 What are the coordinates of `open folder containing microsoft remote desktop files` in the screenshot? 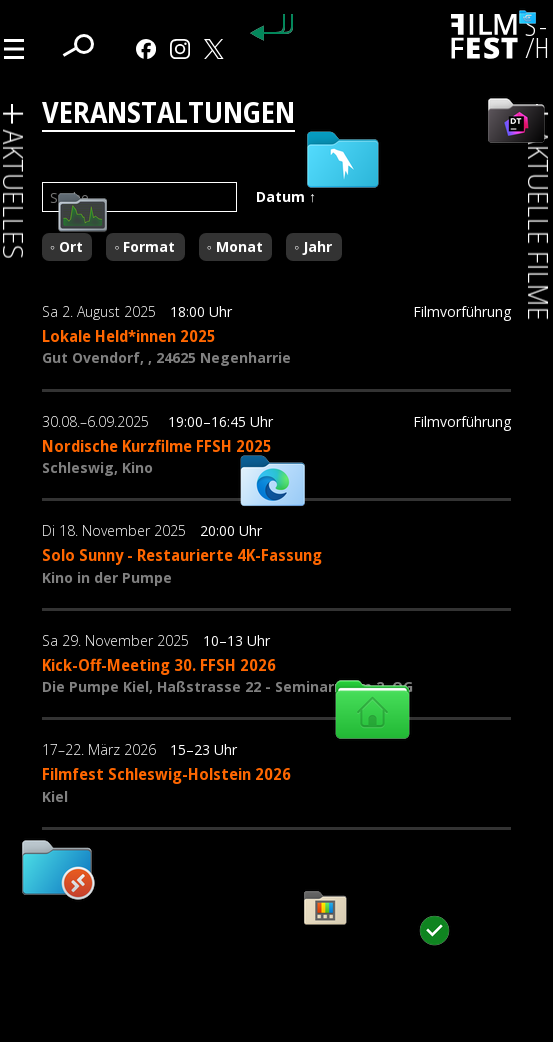 It's located at (56, 869).